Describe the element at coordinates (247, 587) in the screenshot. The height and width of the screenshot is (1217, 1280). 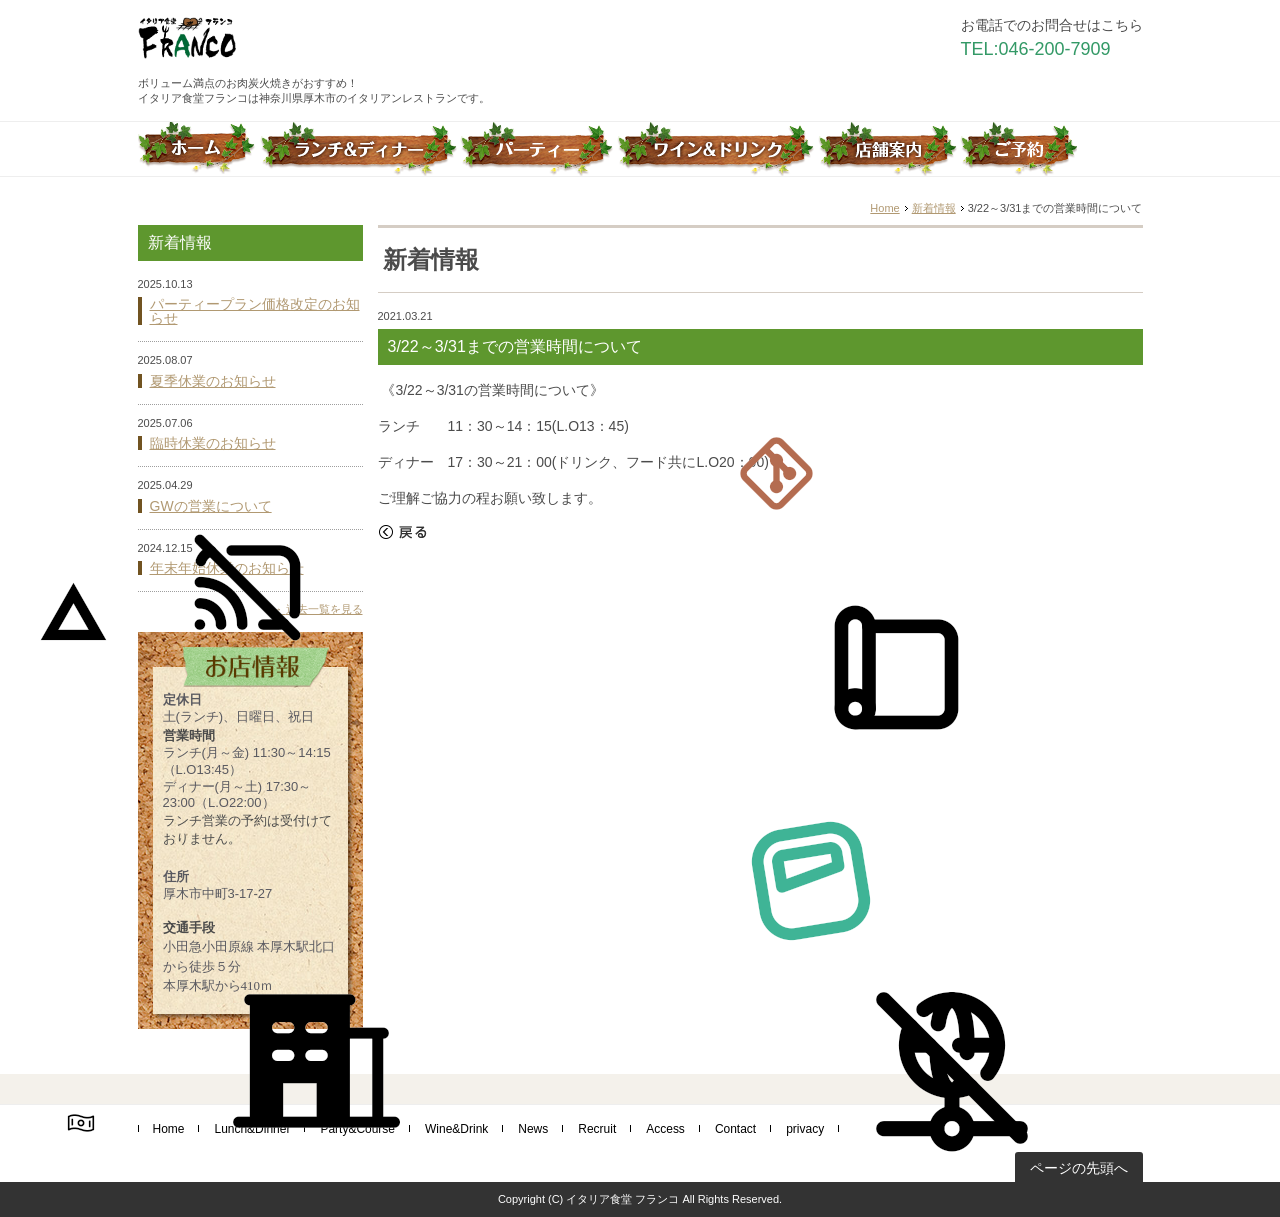
I see `screen casting is unavailable or disabled` at that location.